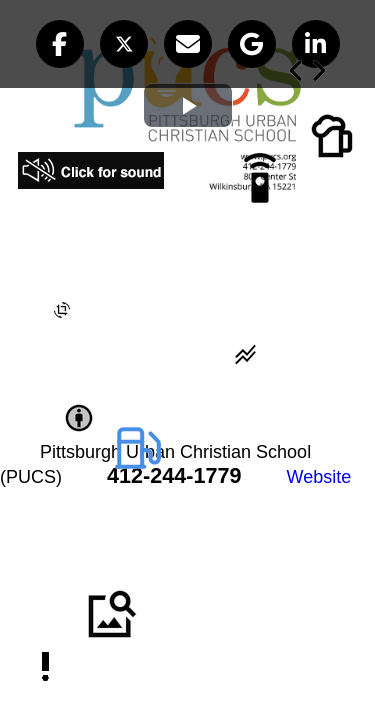  Describe the element at coordinates (79, 418) in the screenshot. I see `view attribution or credits information` at that location.